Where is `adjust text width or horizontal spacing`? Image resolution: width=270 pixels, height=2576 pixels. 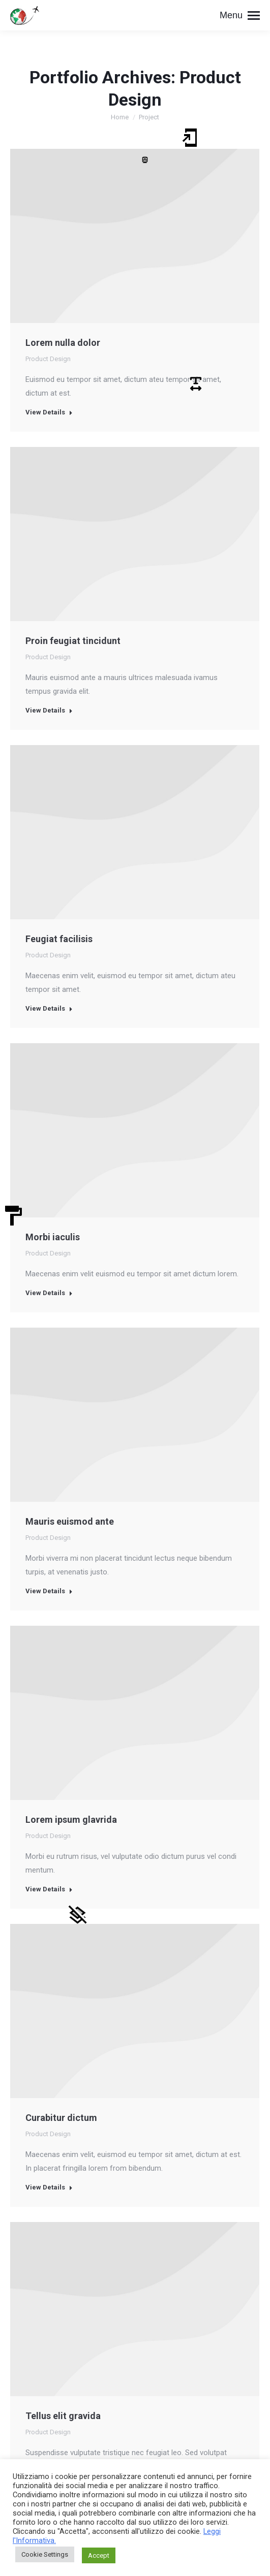 adjust text width or horizontal spacing is located at coordinates (196, 383).